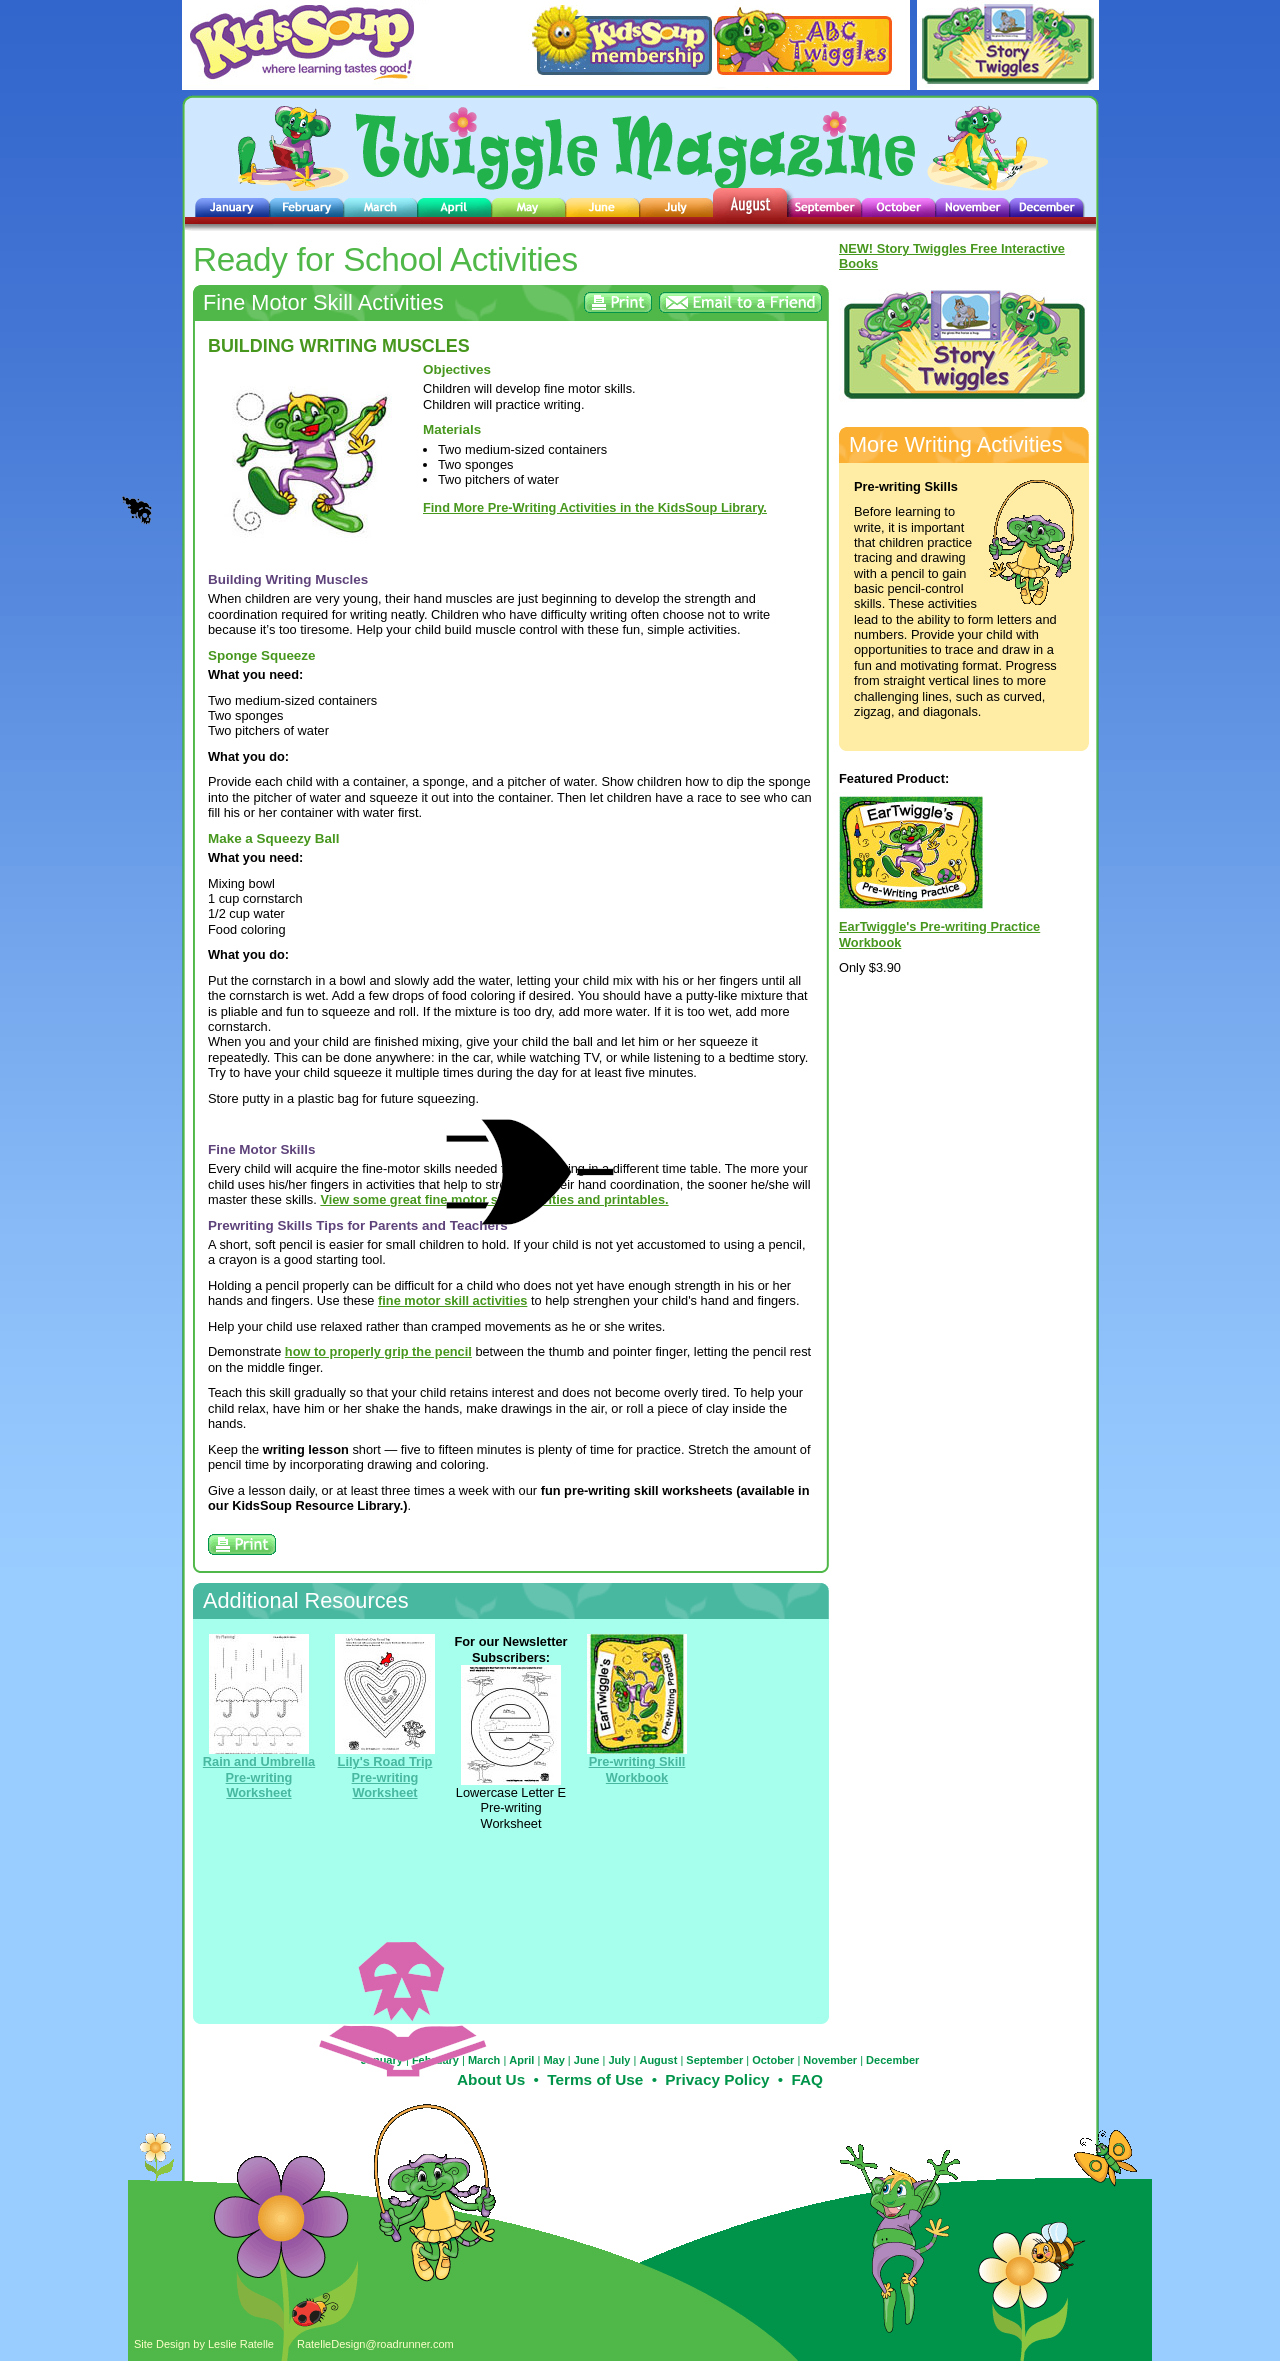 The width and height of the screenshot is (1280, 2361). I want to click on indicates a critical hit or instant kill ability, so click(137, 511).